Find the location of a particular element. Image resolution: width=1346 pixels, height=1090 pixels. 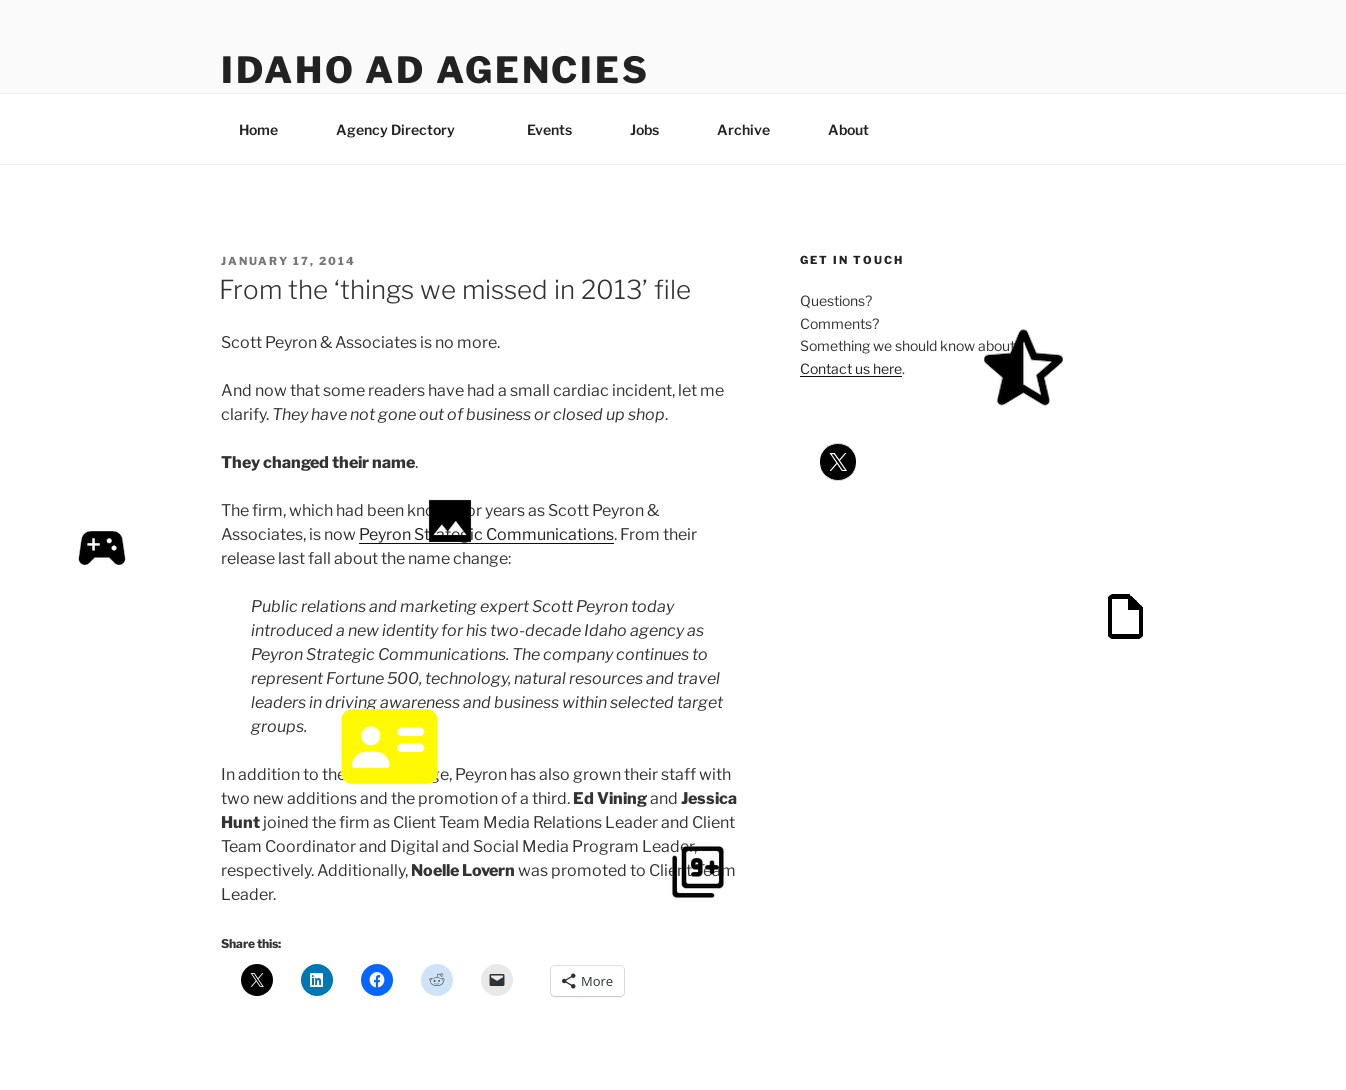

insert or attach a file is located at coordinates (1125, 616).